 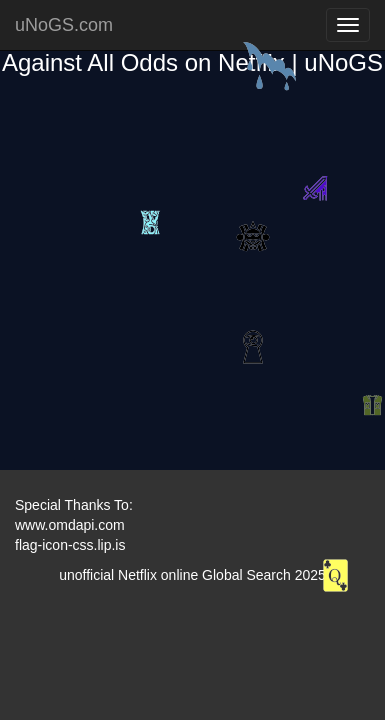 I want to click on represents a forest spirit or nature character in a game, so click(x=150, y=222).